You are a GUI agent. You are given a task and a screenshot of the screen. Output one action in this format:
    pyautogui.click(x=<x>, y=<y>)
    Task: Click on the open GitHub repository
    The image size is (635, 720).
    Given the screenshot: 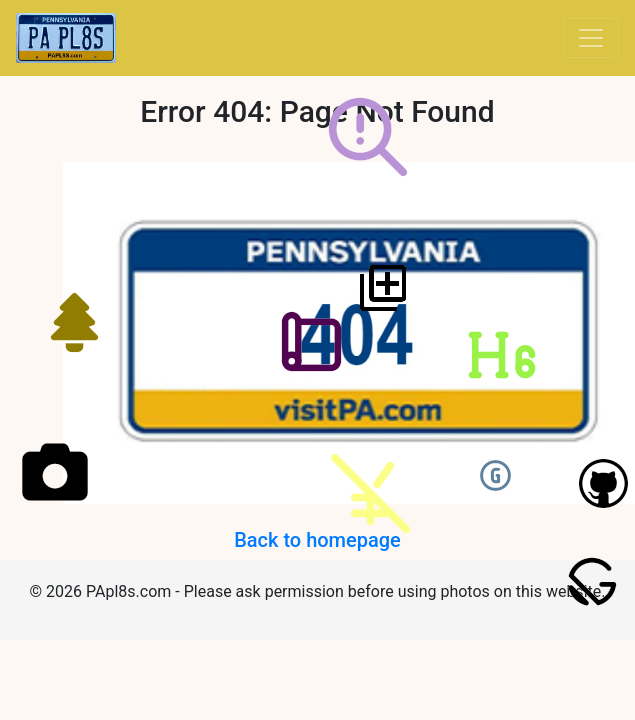 What is the action you would take?
    pyautogui.click(x=603, y=483)
    